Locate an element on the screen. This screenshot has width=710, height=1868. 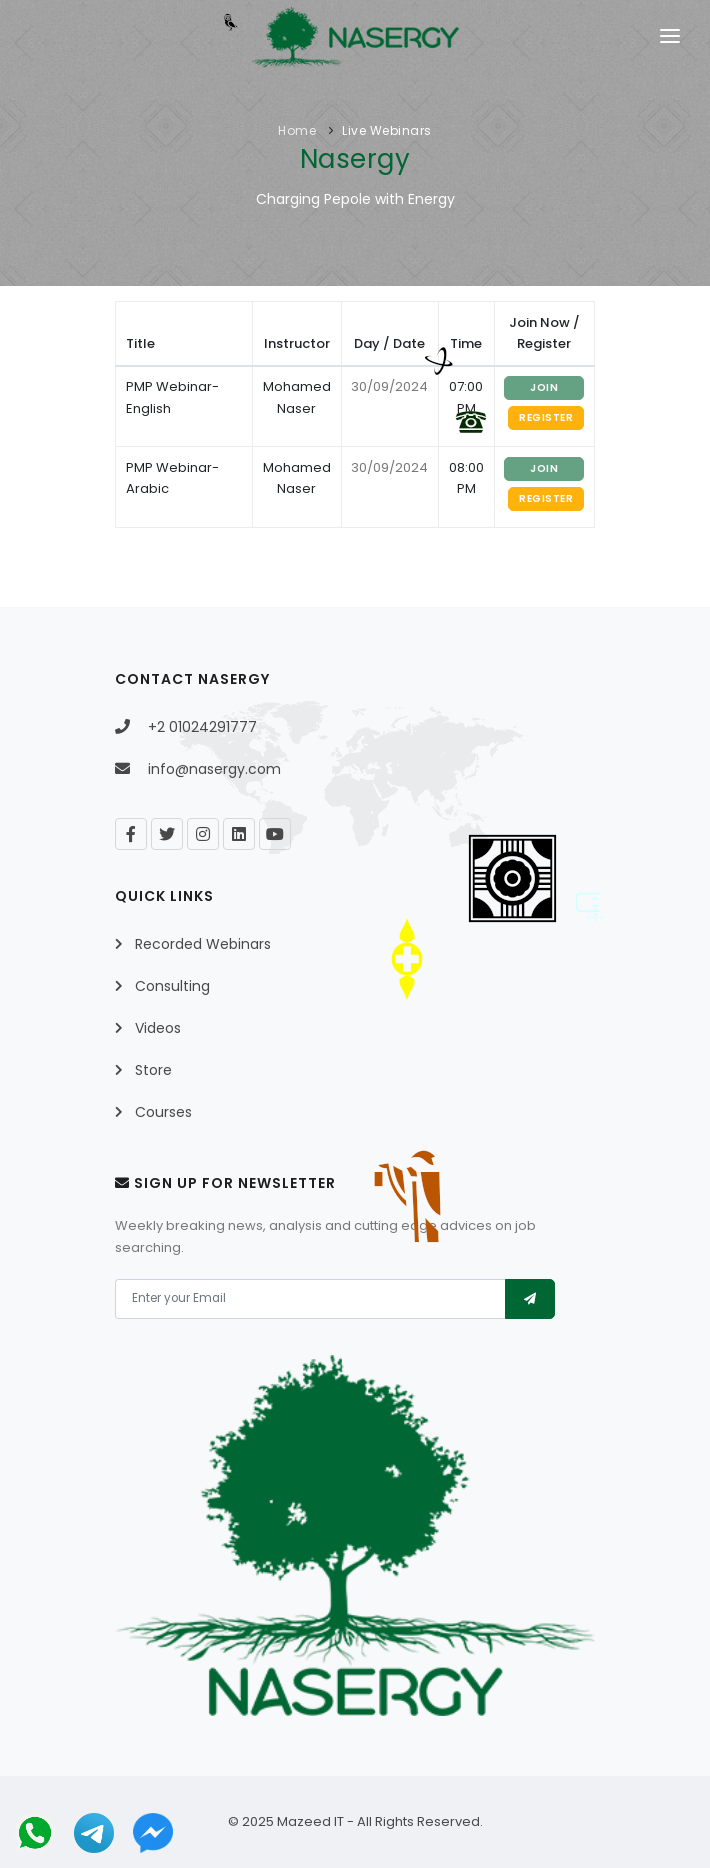
clamp or secure an object in place is located at coordinates (588, 907).